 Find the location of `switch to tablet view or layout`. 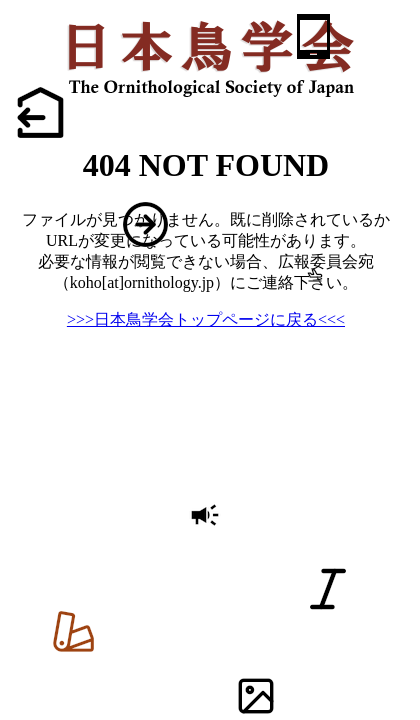

switch to tablet view or layout is located at coordinates (313, 36).